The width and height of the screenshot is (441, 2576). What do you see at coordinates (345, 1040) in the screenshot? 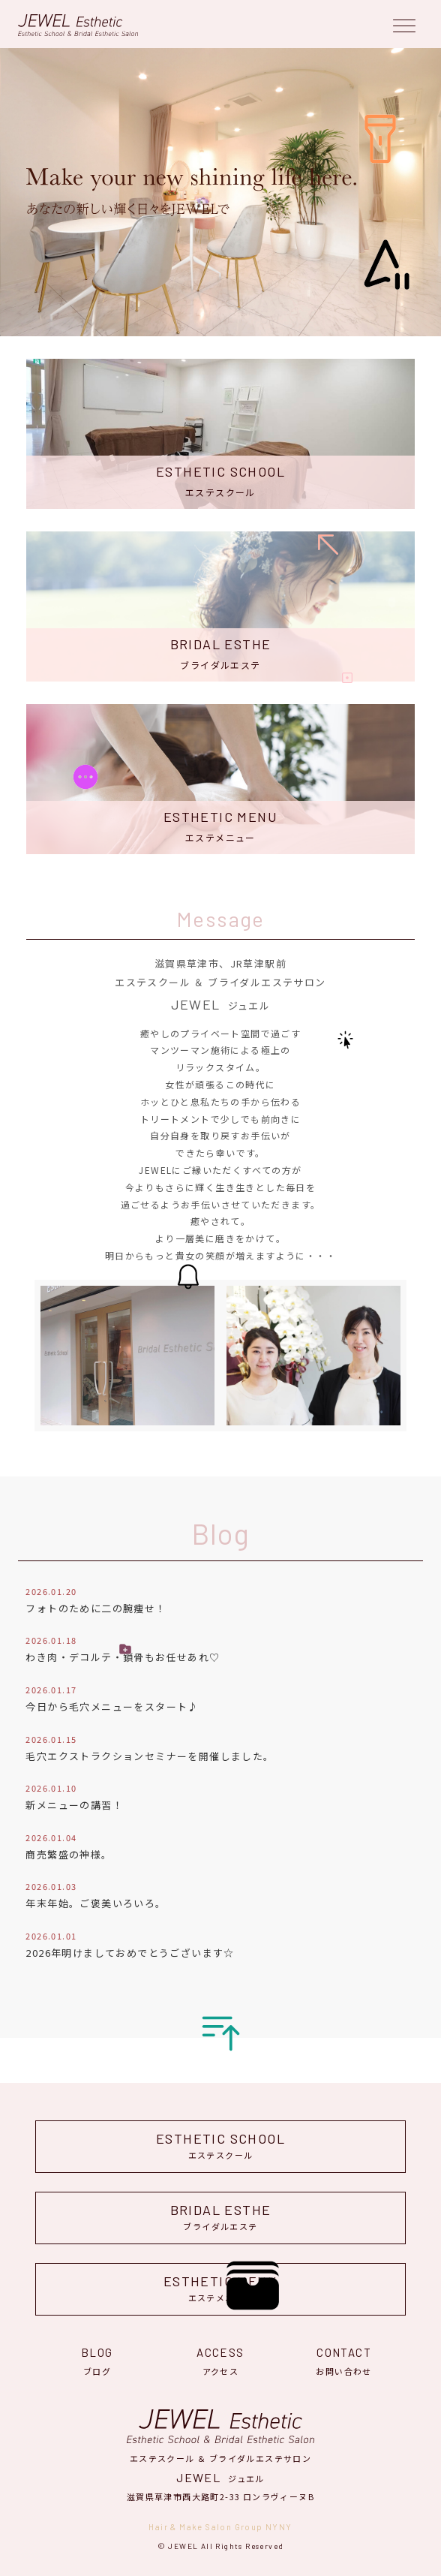
I see `click or tap interaction indicator` at bounding box center [345, 1040].